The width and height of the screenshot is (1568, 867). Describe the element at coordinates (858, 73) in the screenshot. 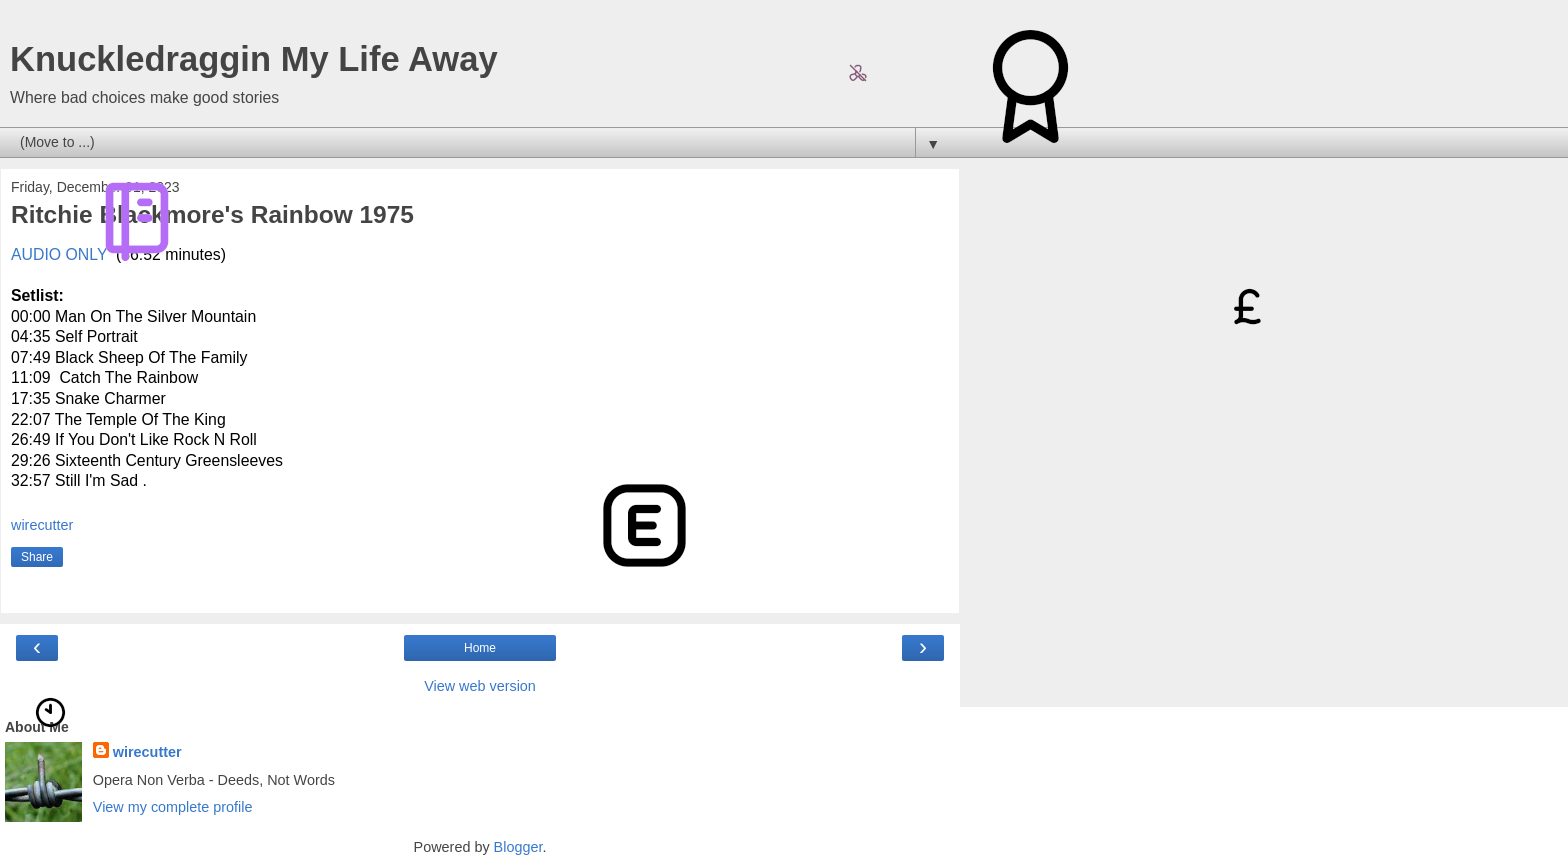

I see `disable propeller or fan function` at that location.